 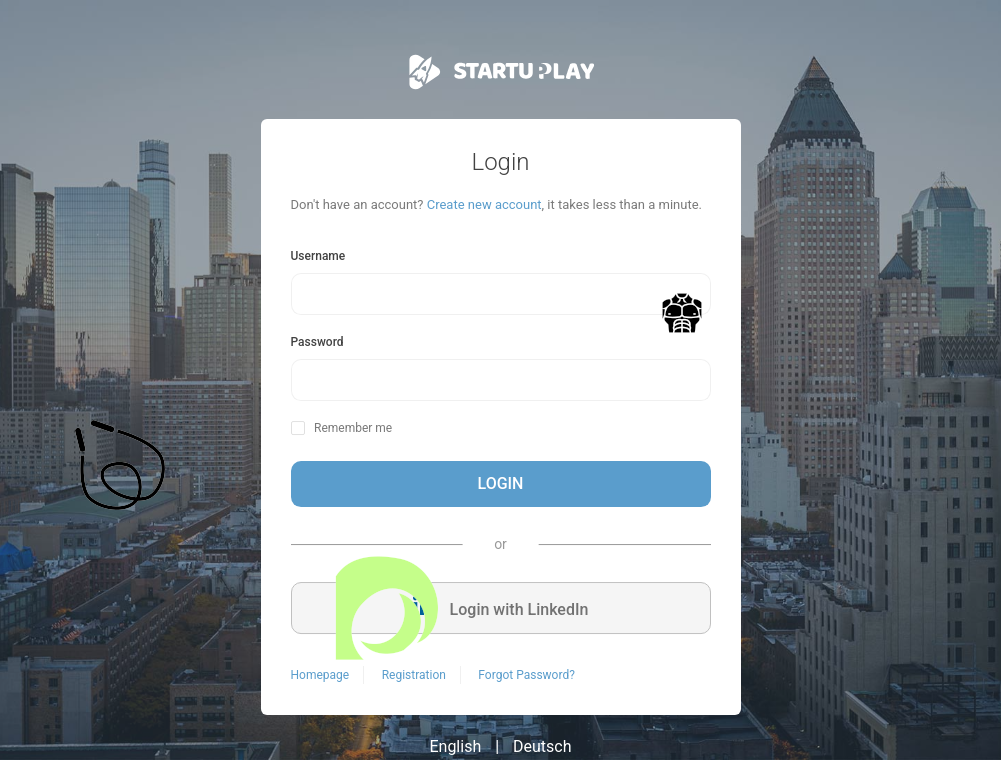 I want to click on select tentacle or sea creature ability, so click(x=387, y=607).